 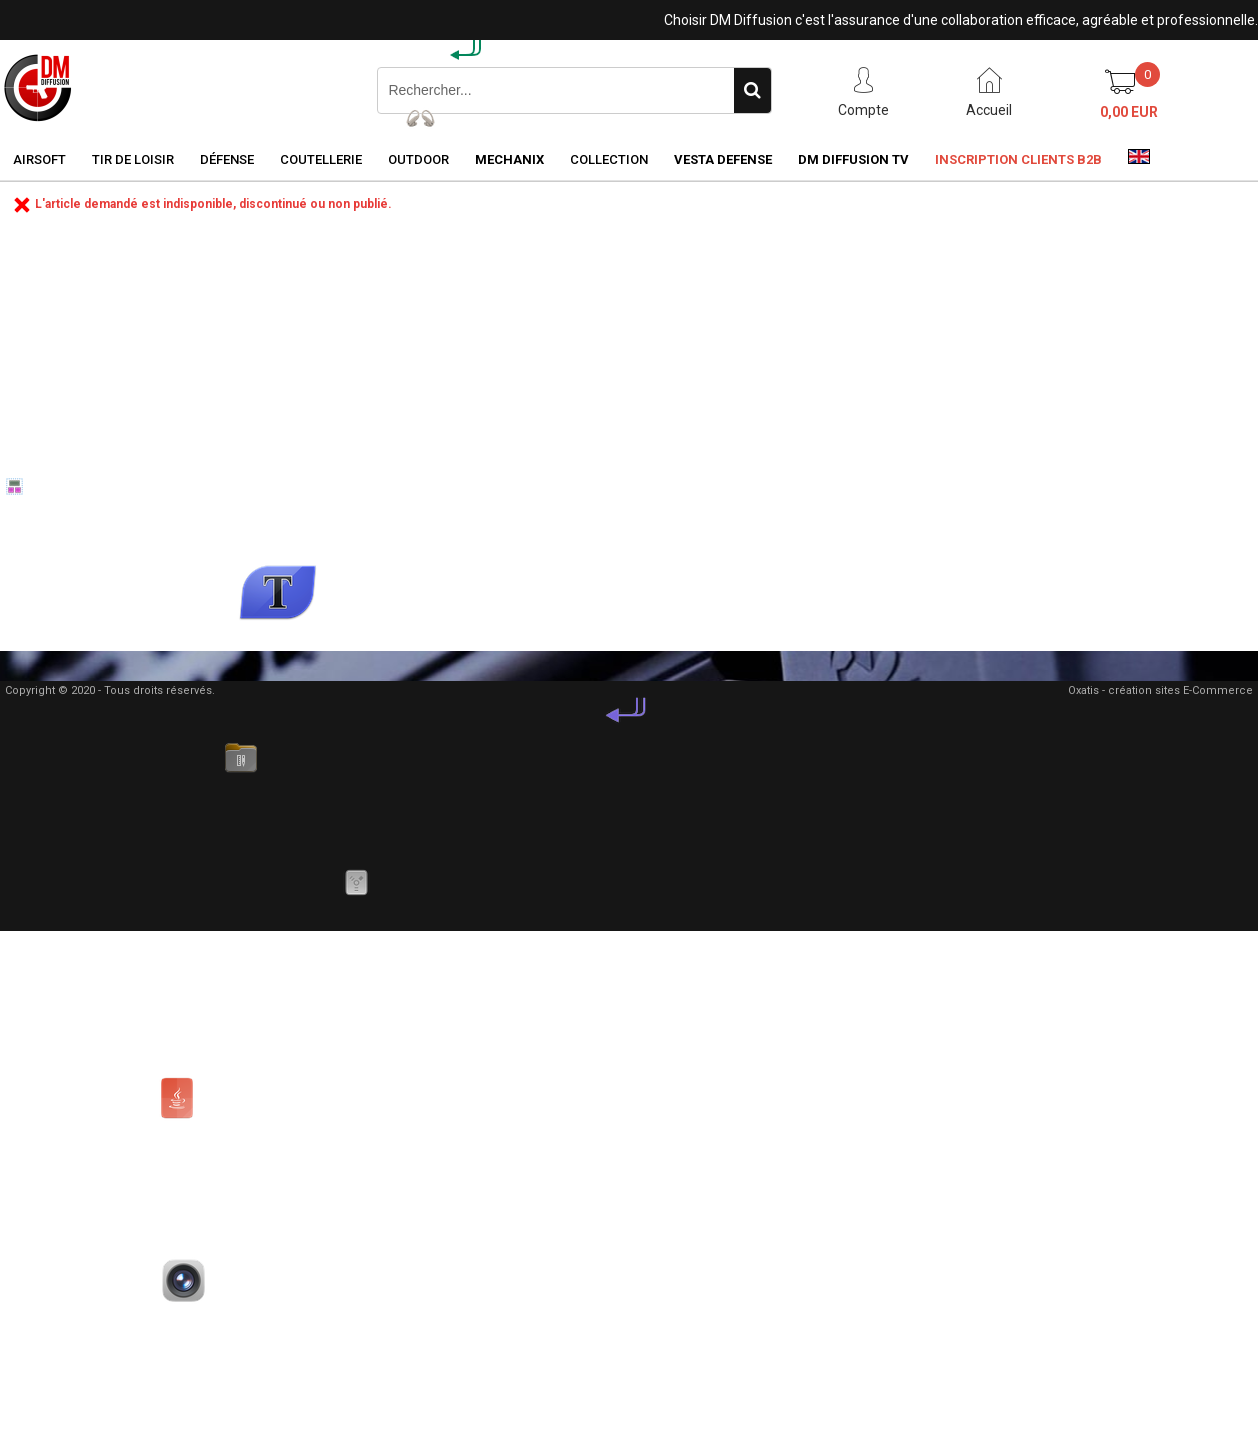 What do you see at coordinates (278, 592) in the screenshot?
I see `access text style library in iMovie` at bounding box center [278, 592].